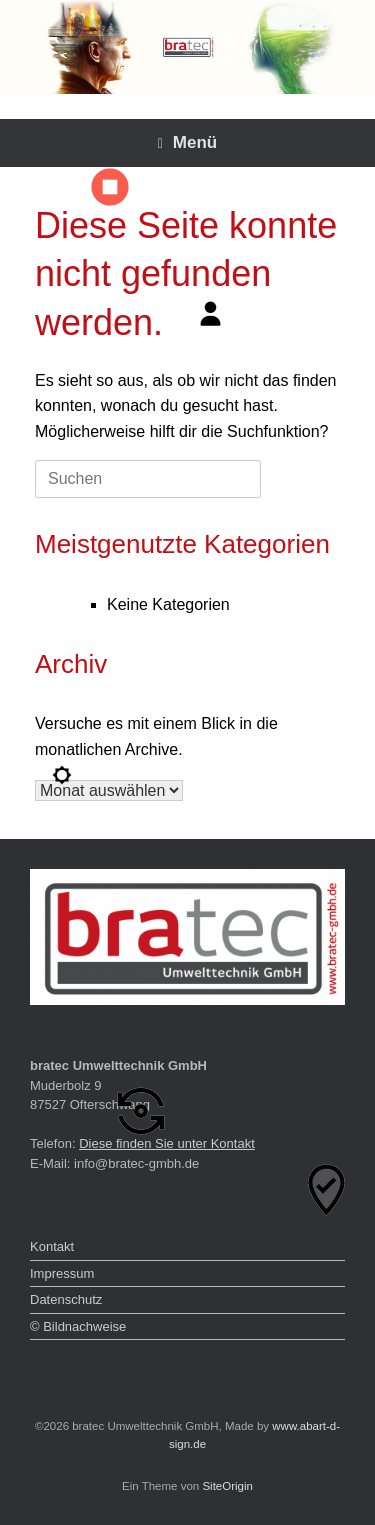 Image resolution: width=375 pixels, height=1525 pixels. What do you see at coordinates (210, 313) in the screenshot?
I see `view your profile` at bounding box center [210, 313].